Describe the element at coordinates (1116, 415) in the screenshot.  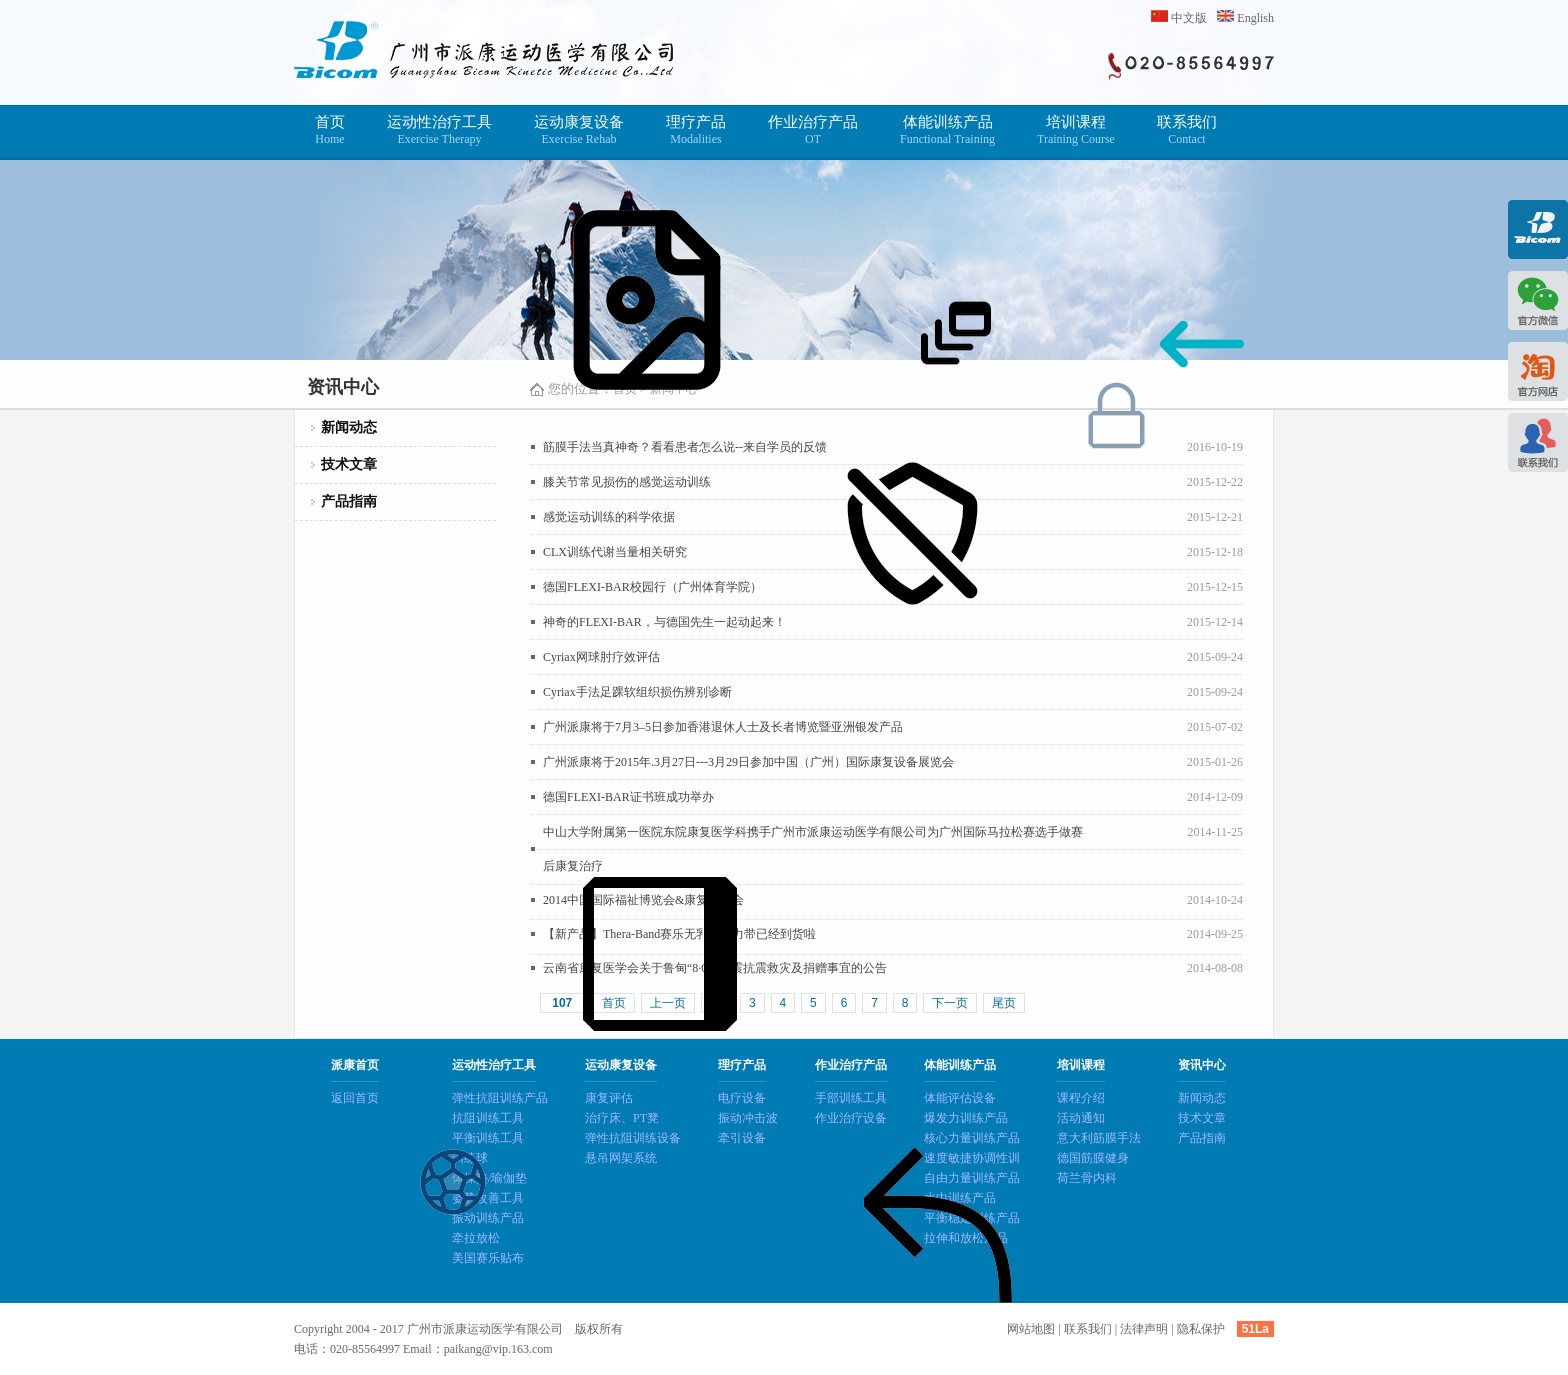
I see `indicates a locked or secured item` at that location.